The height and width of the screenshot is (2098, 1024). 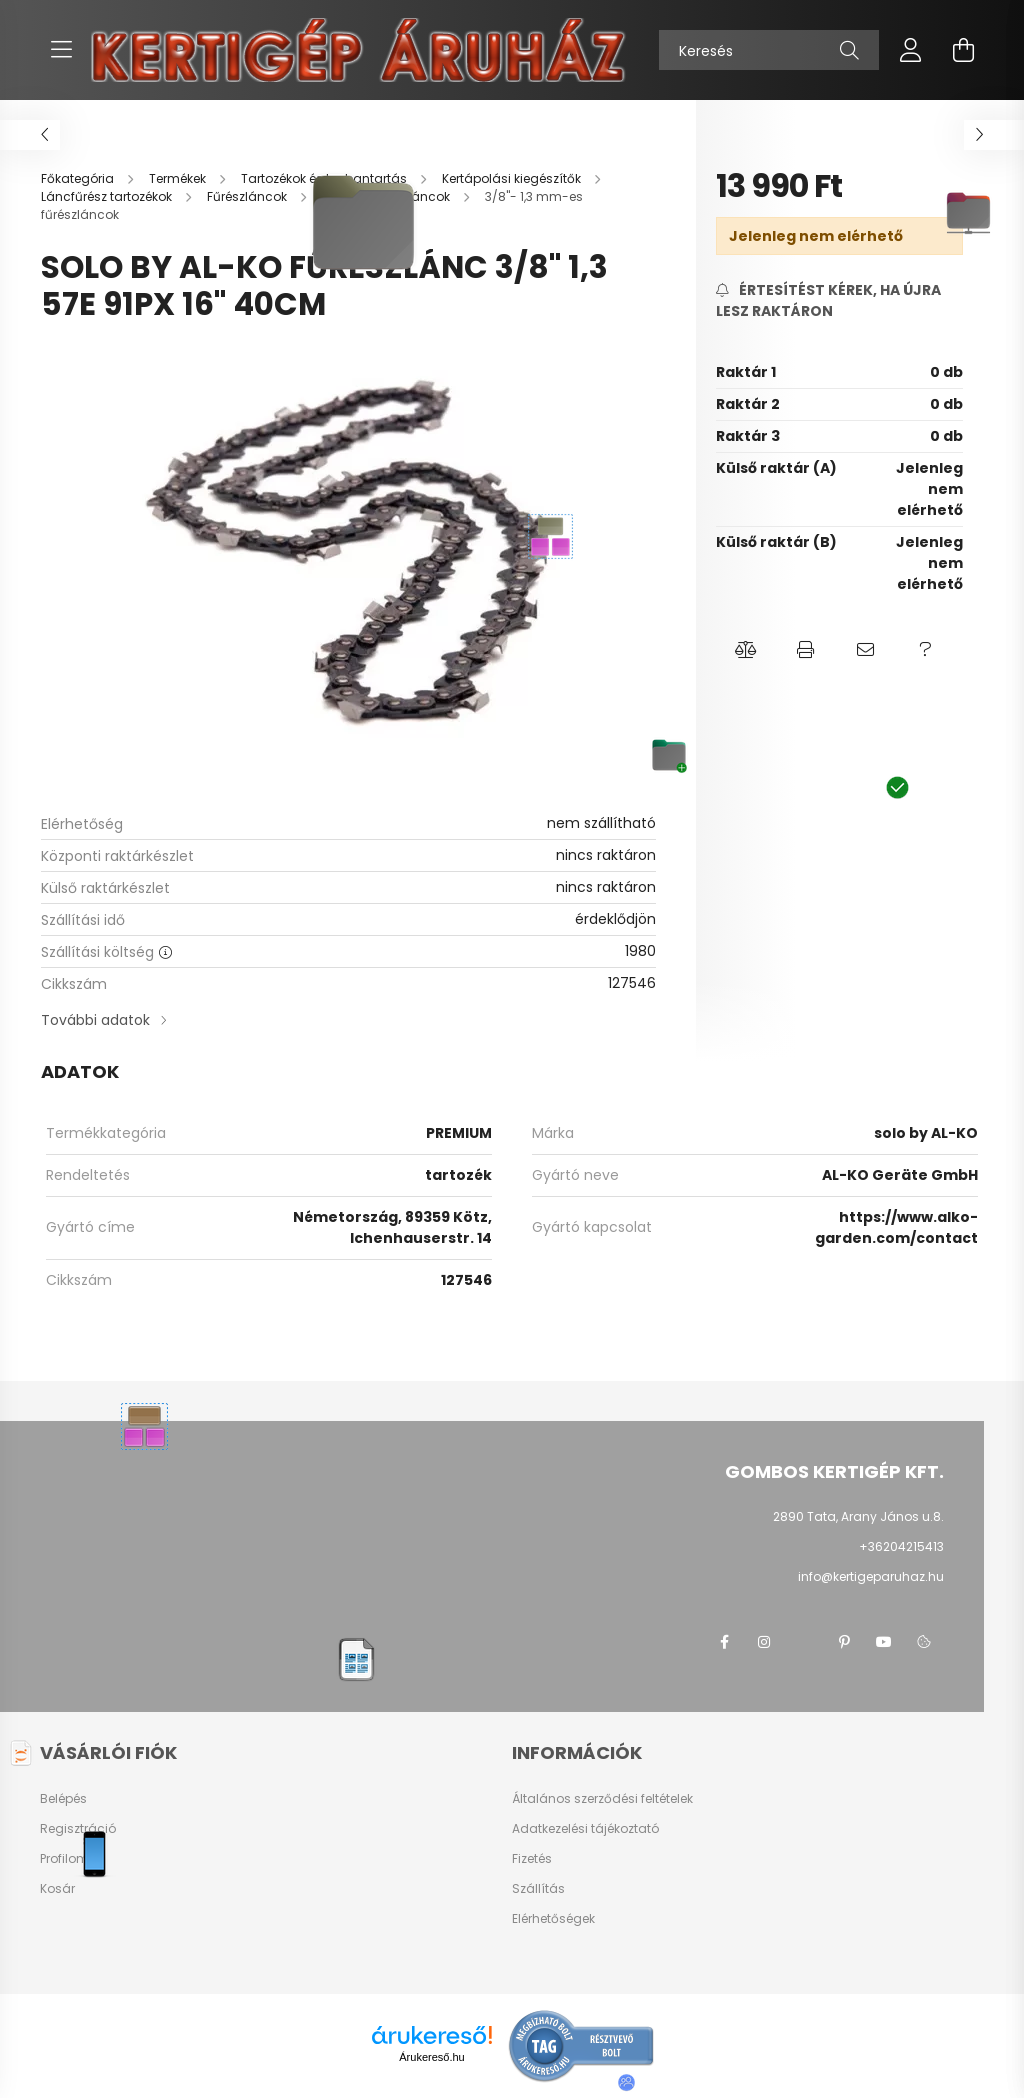 What do you see at coordinates (897, 787) in the screenshot?
I see `indicates file has been successfully synced` at bounding box center [897, 787].